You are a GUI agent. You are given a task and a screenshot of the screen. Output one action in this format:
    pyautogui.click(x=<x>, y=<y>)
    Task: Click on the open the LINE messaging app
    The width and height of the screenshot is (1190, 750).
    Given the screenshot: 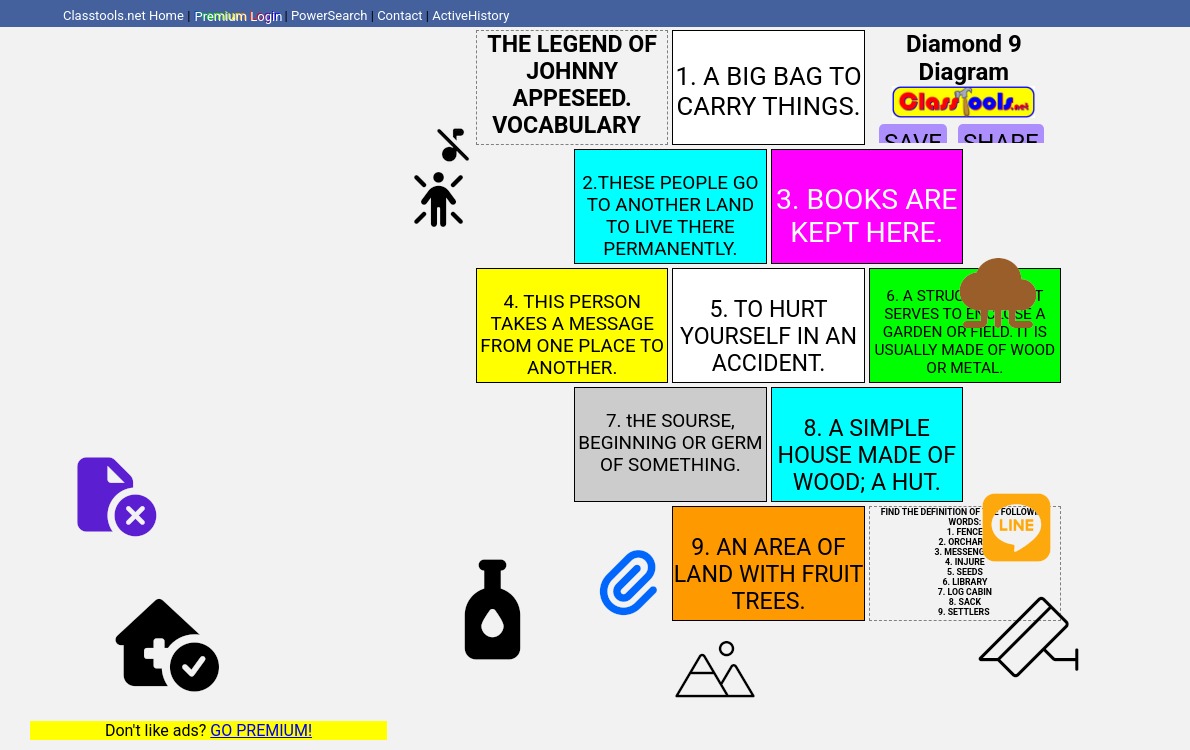 What is the action you would take?
    pyautogui.click(x=1016, y=527)
    